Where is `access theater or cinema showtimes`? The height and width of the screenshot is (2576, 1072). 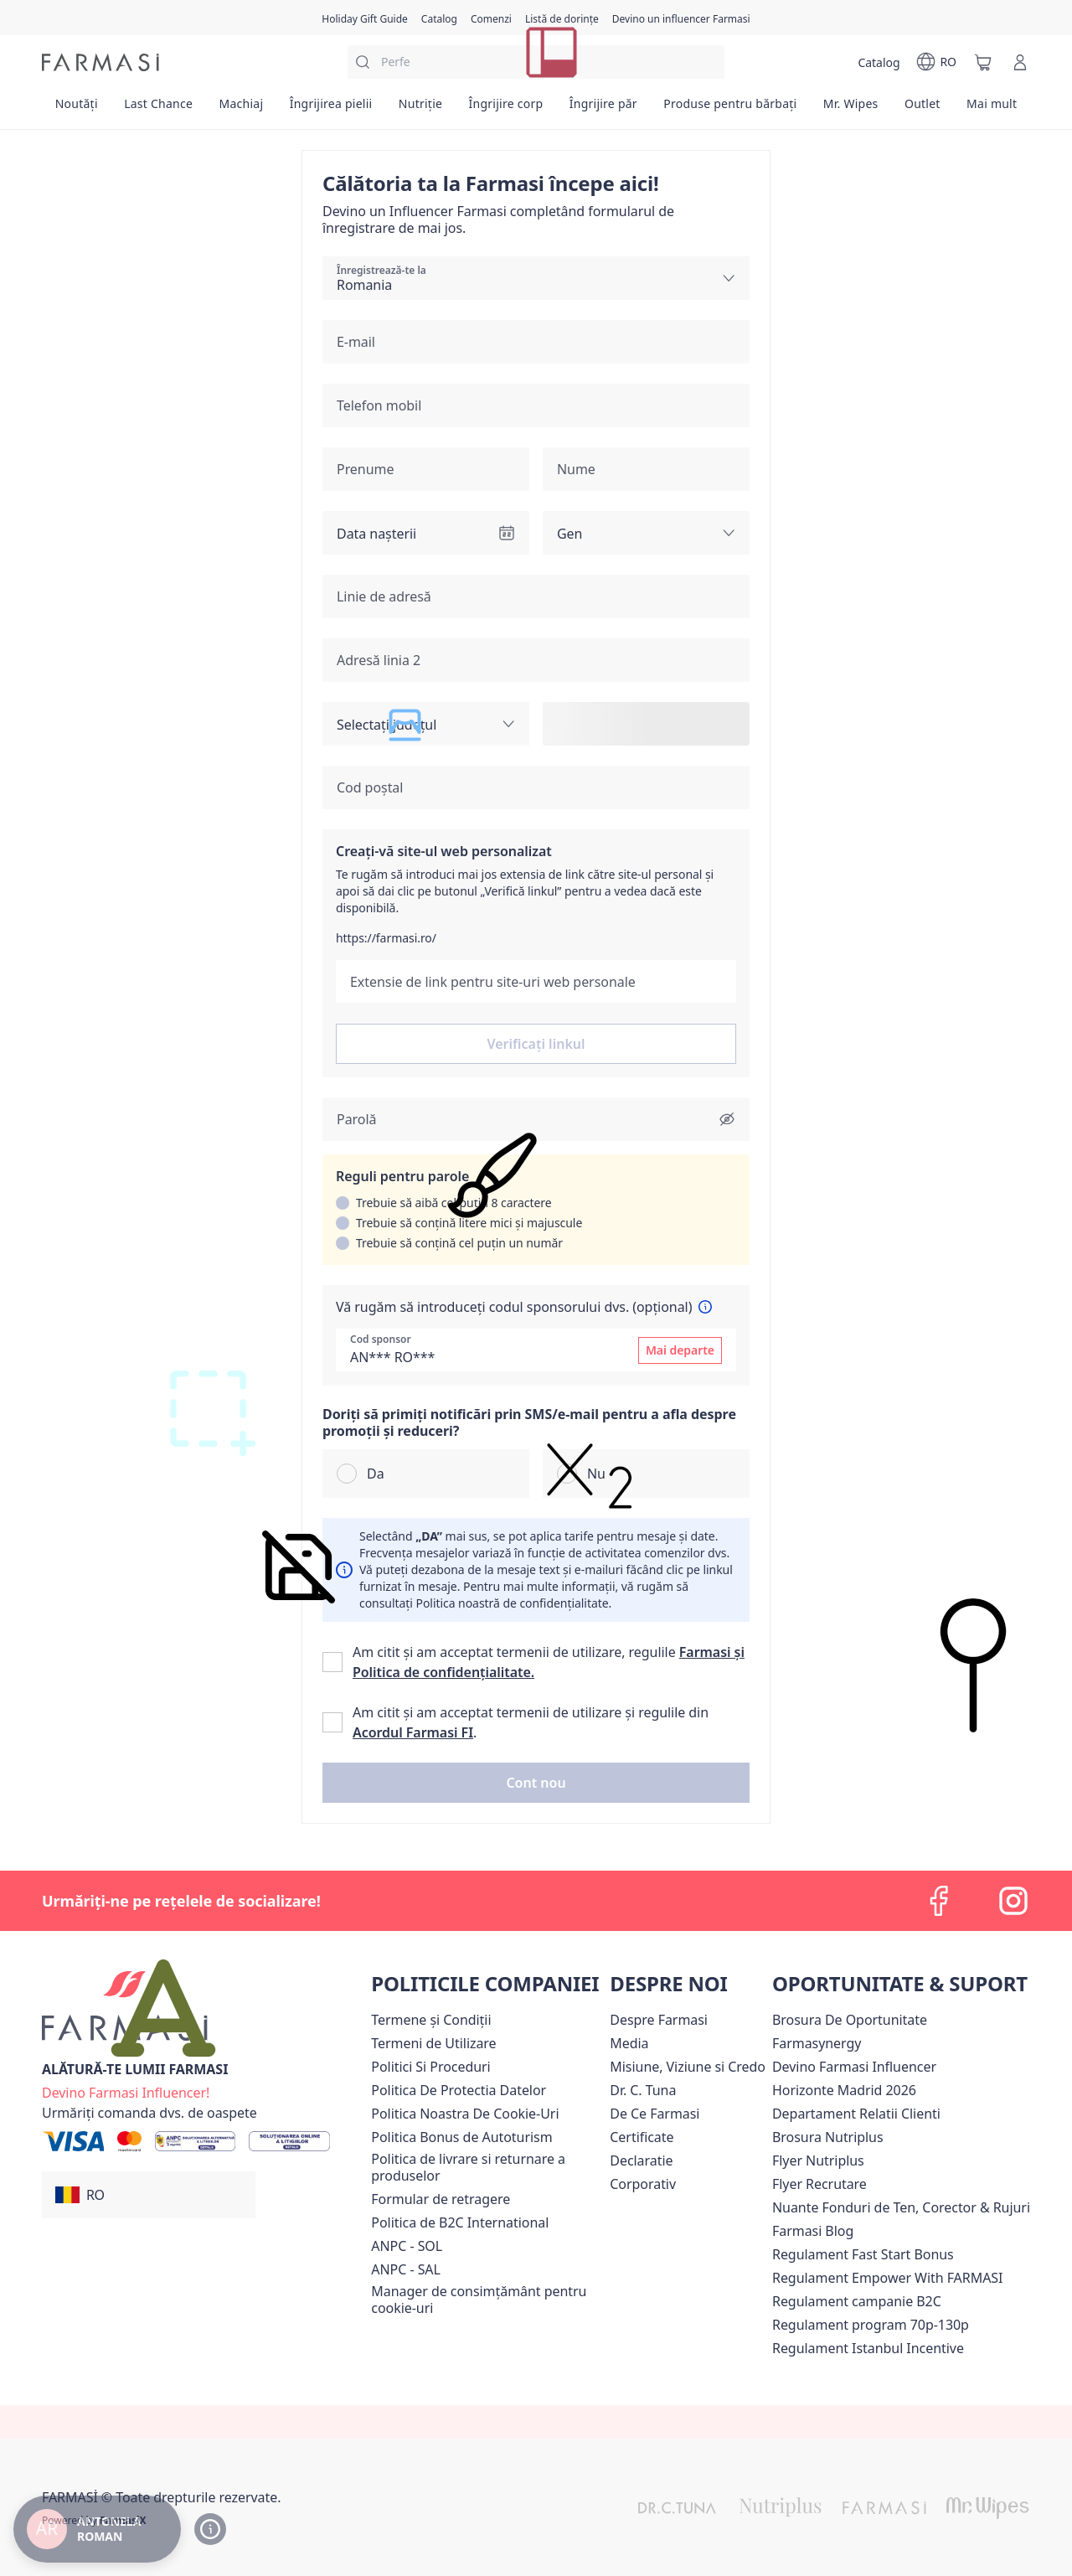 access theater or cinema showtimes is located at coordinates (405, 725).